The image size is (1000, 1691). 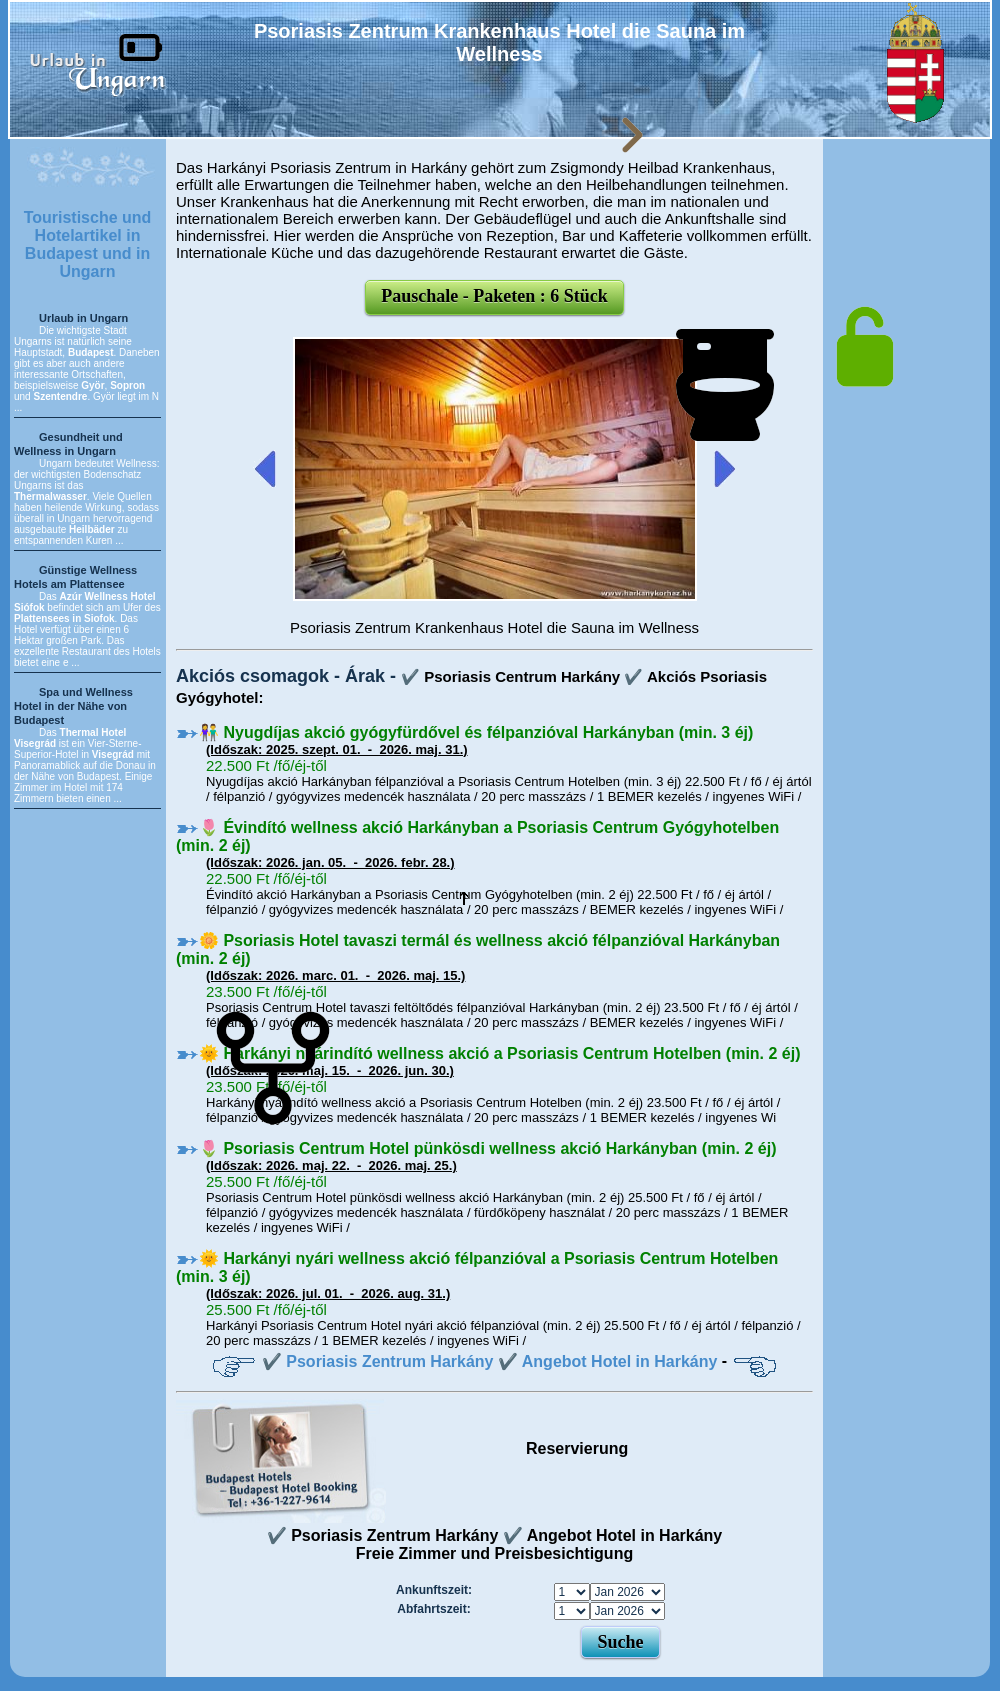 I want to click on navigate to the next item or screen, so click(x=631, y=135).